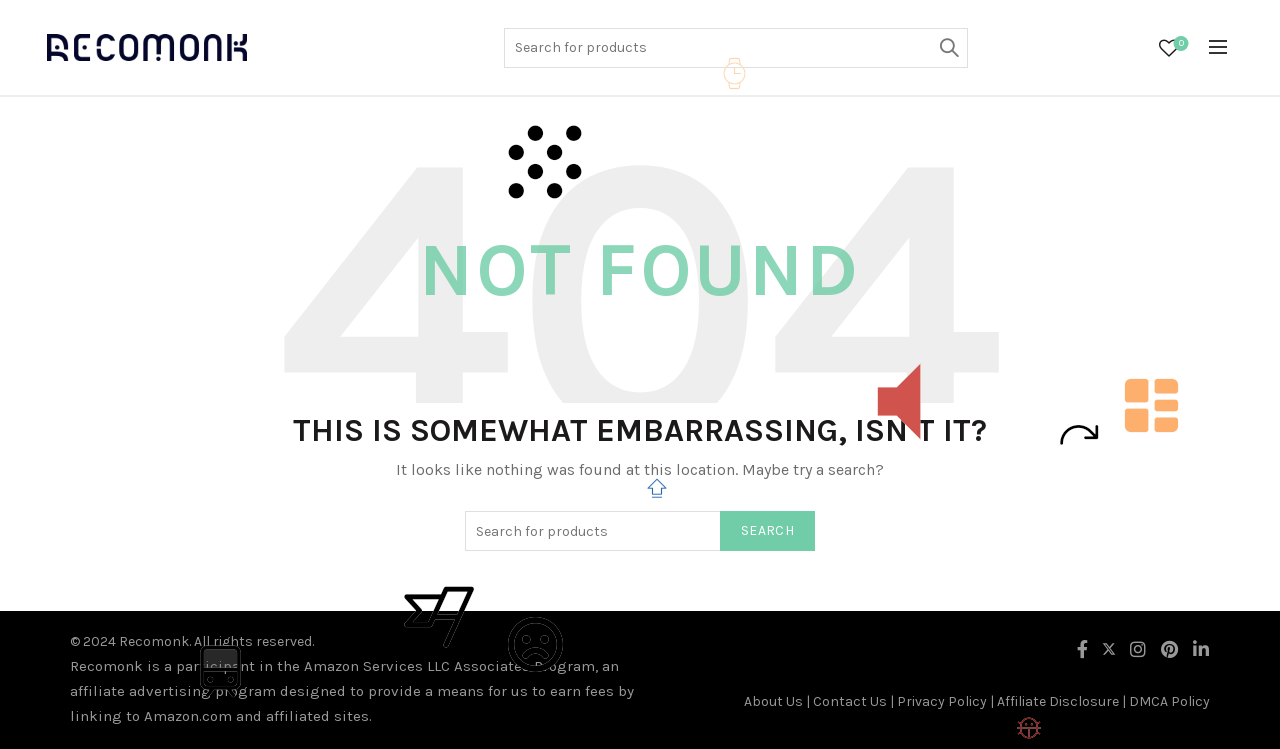  I want to click on indicate negative feedback or dissatisfaction, so click(535, 644).